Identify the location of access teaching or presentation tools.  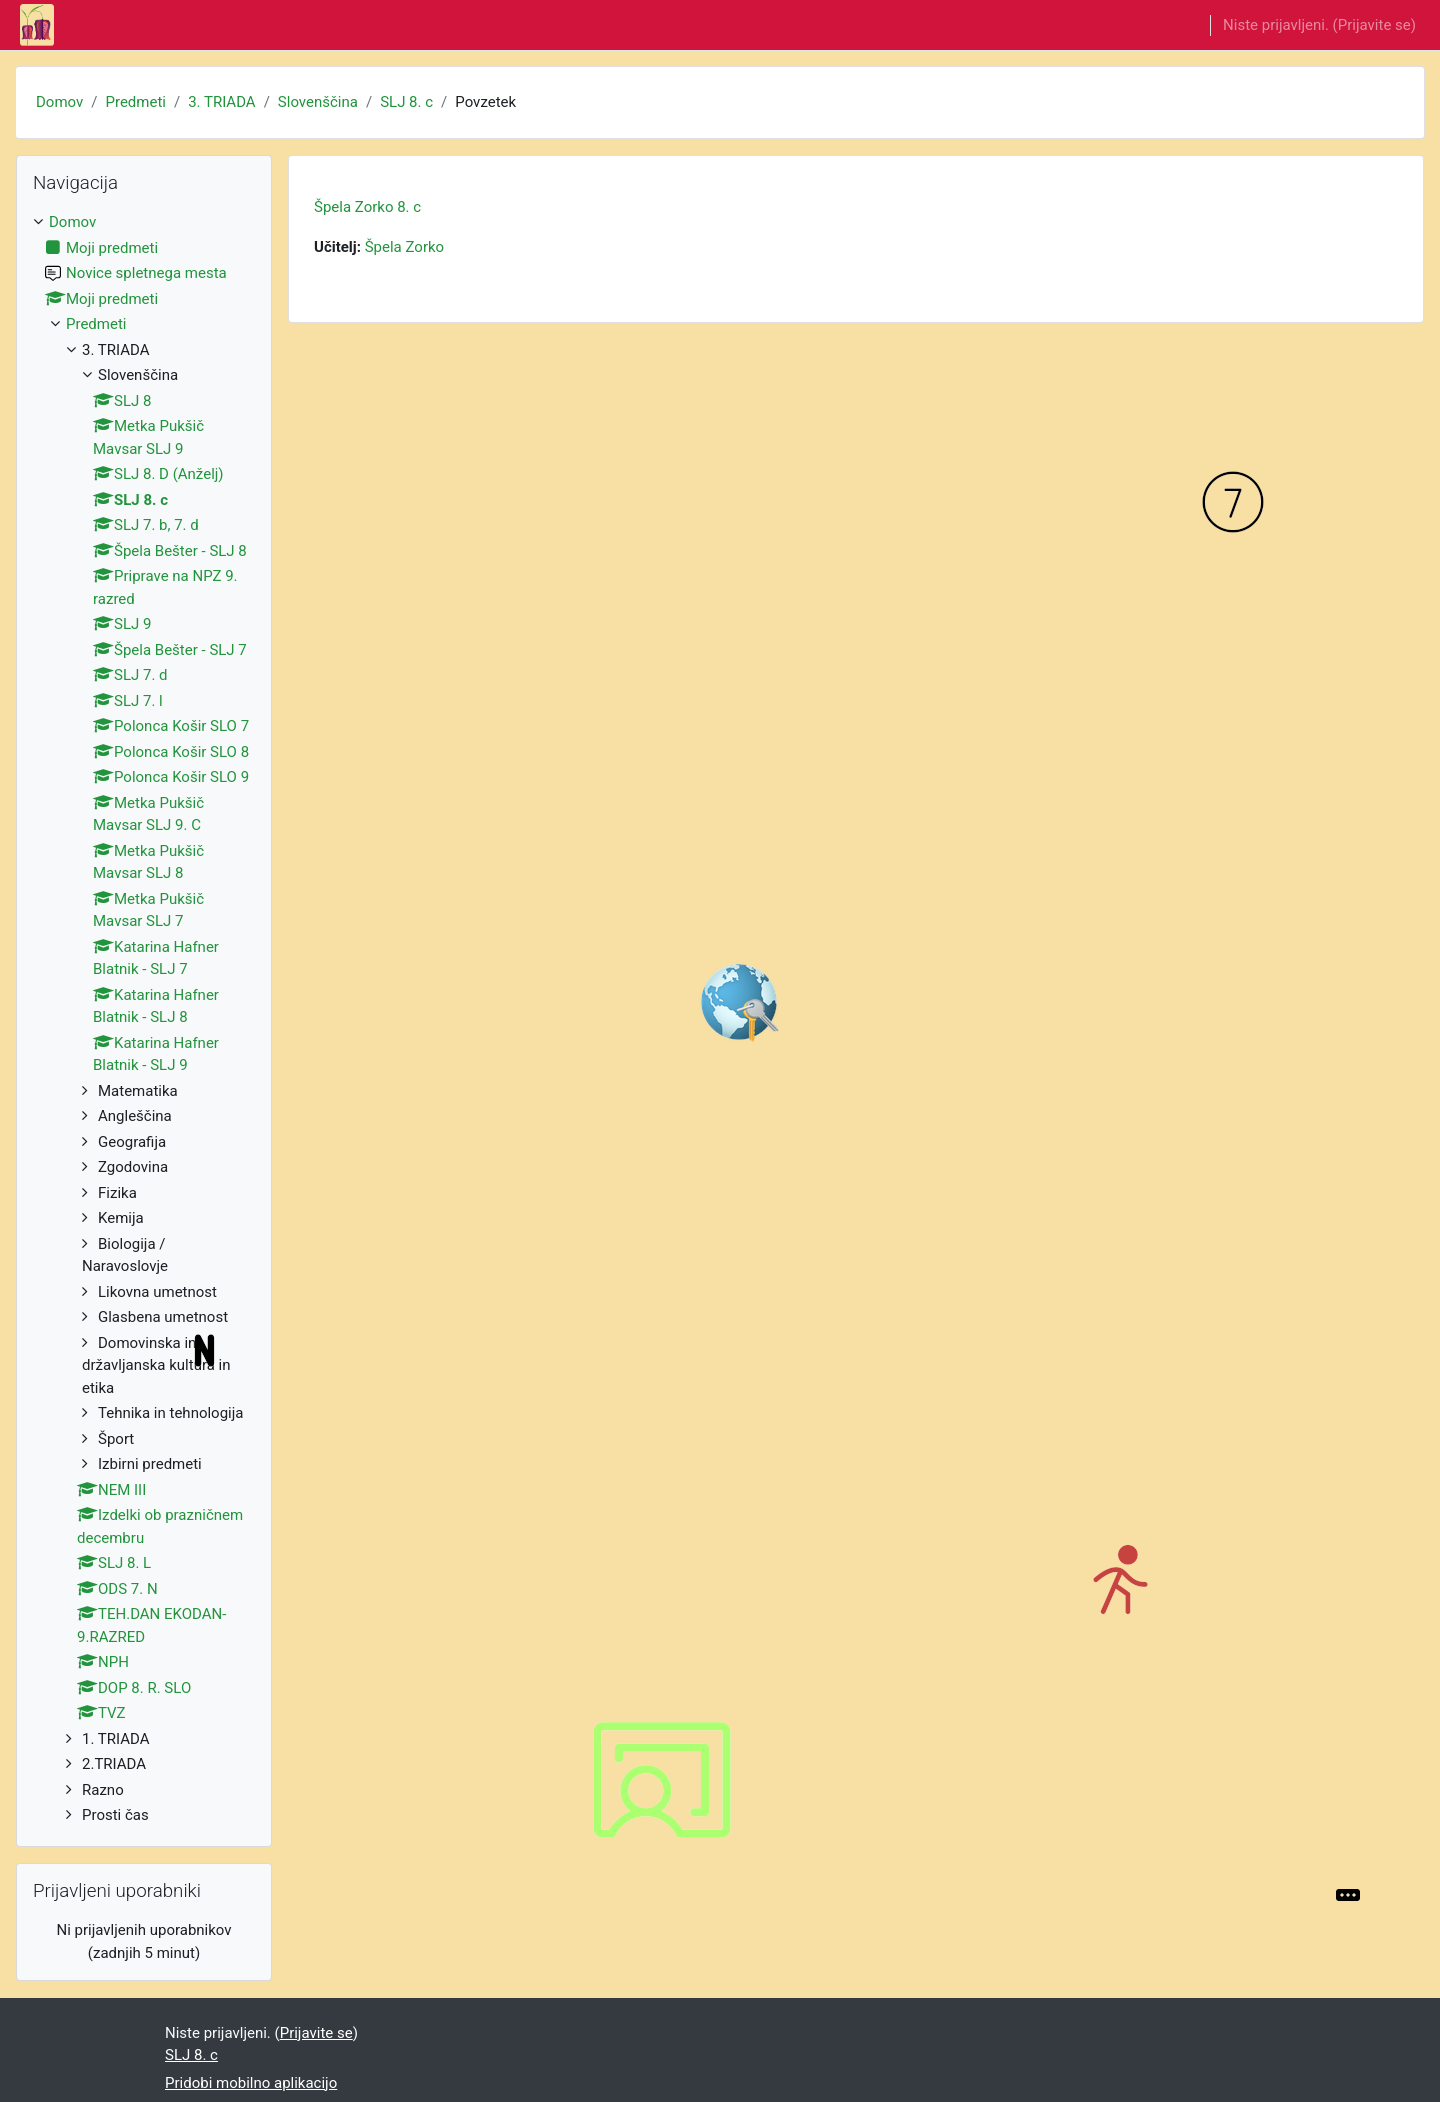
(662, 1780).